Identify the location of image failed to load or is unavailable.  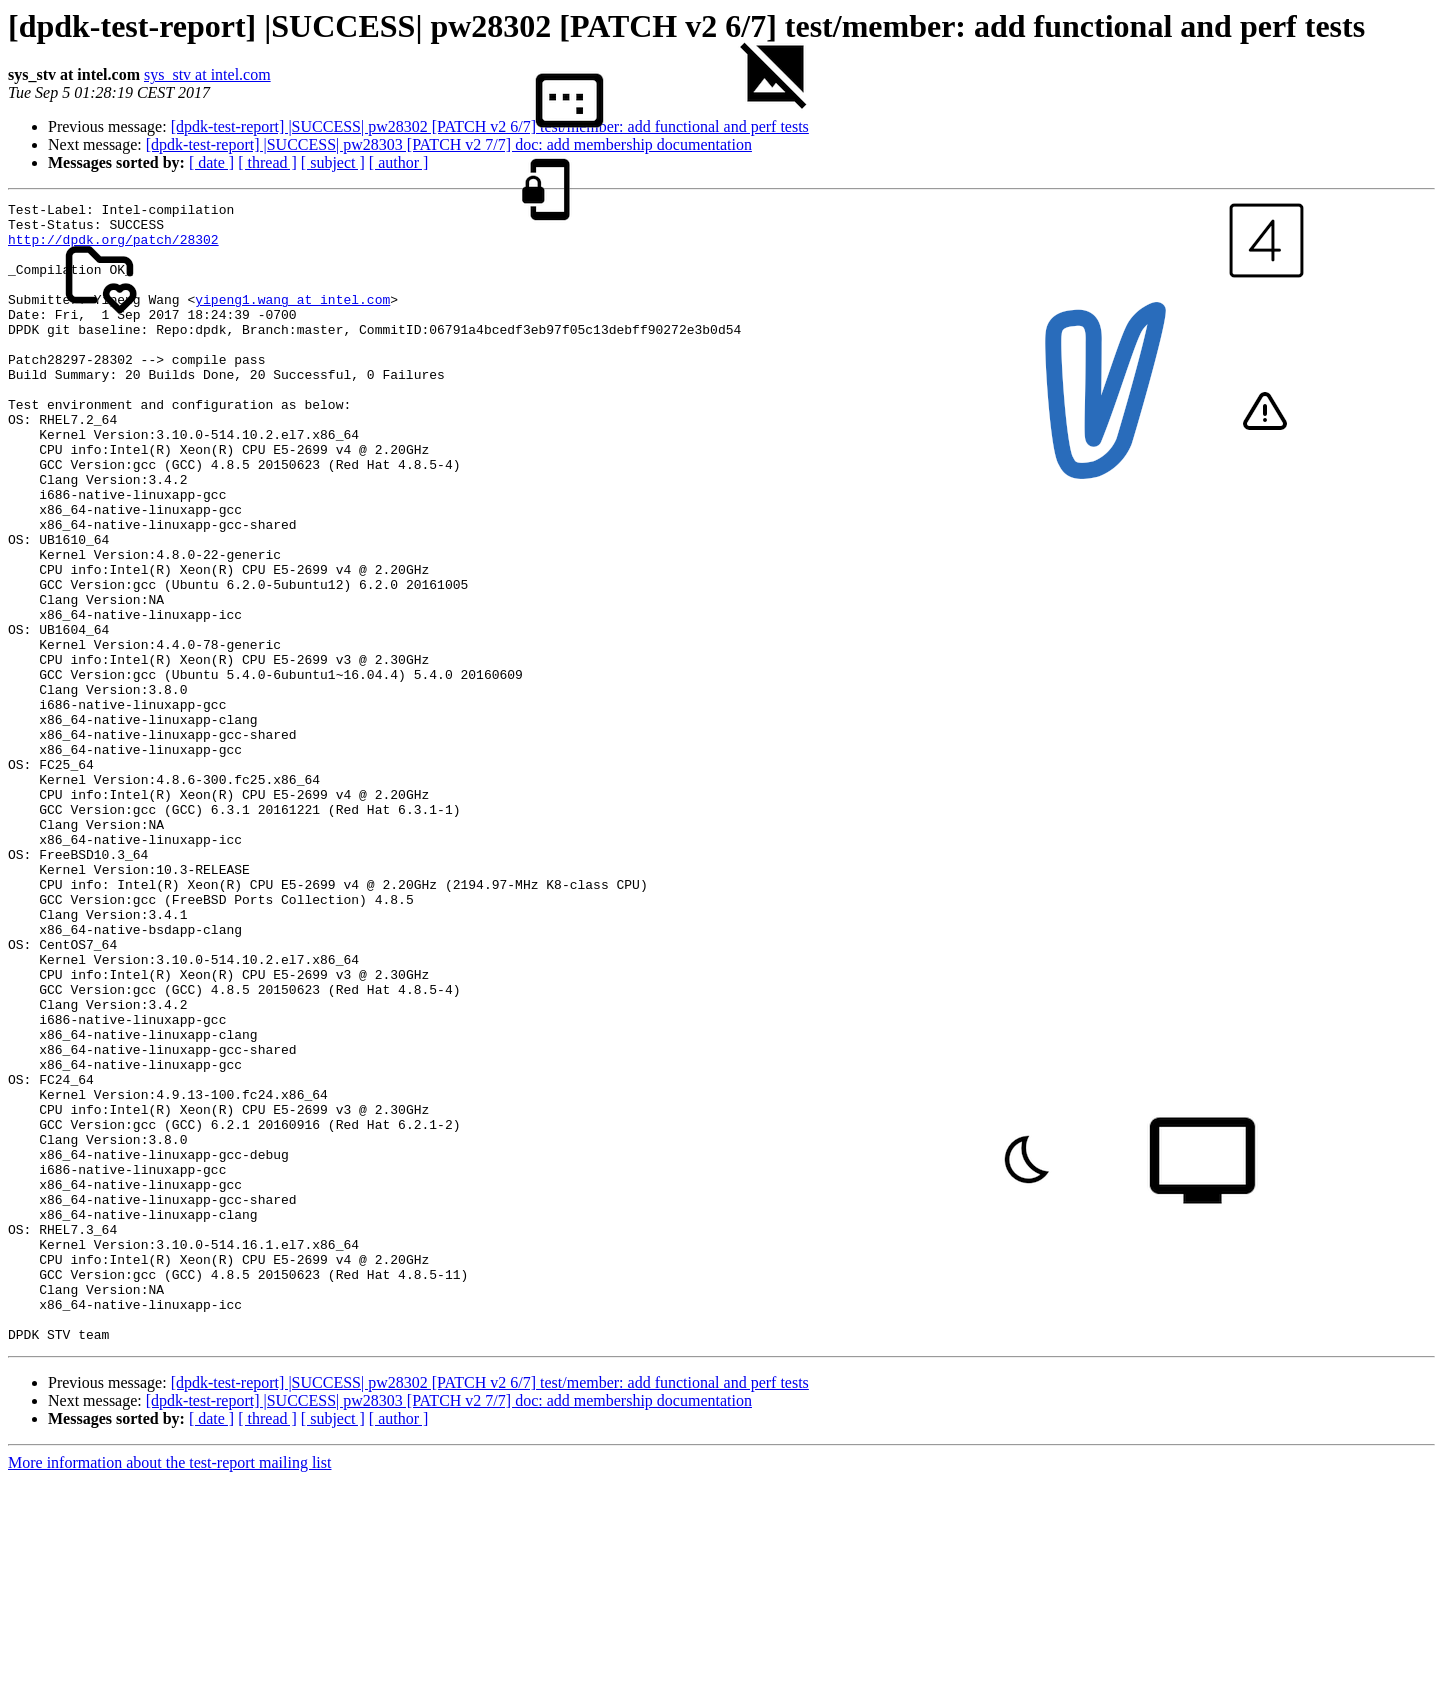
(775, 73).